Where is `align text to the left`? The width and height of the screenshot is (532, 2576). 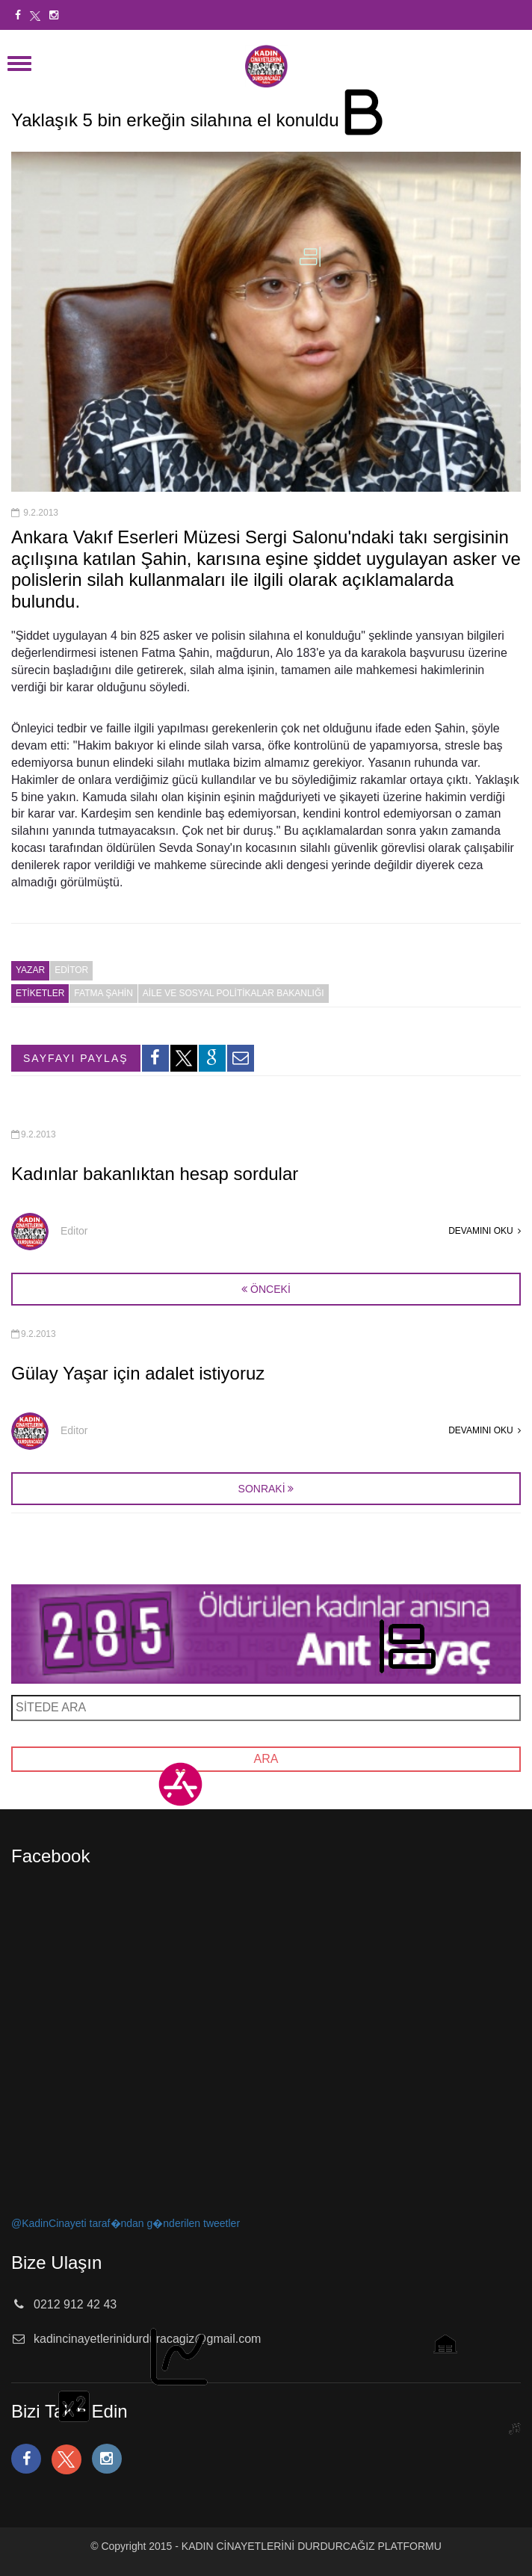 align text to the left is located at coordinates (406, 1646).